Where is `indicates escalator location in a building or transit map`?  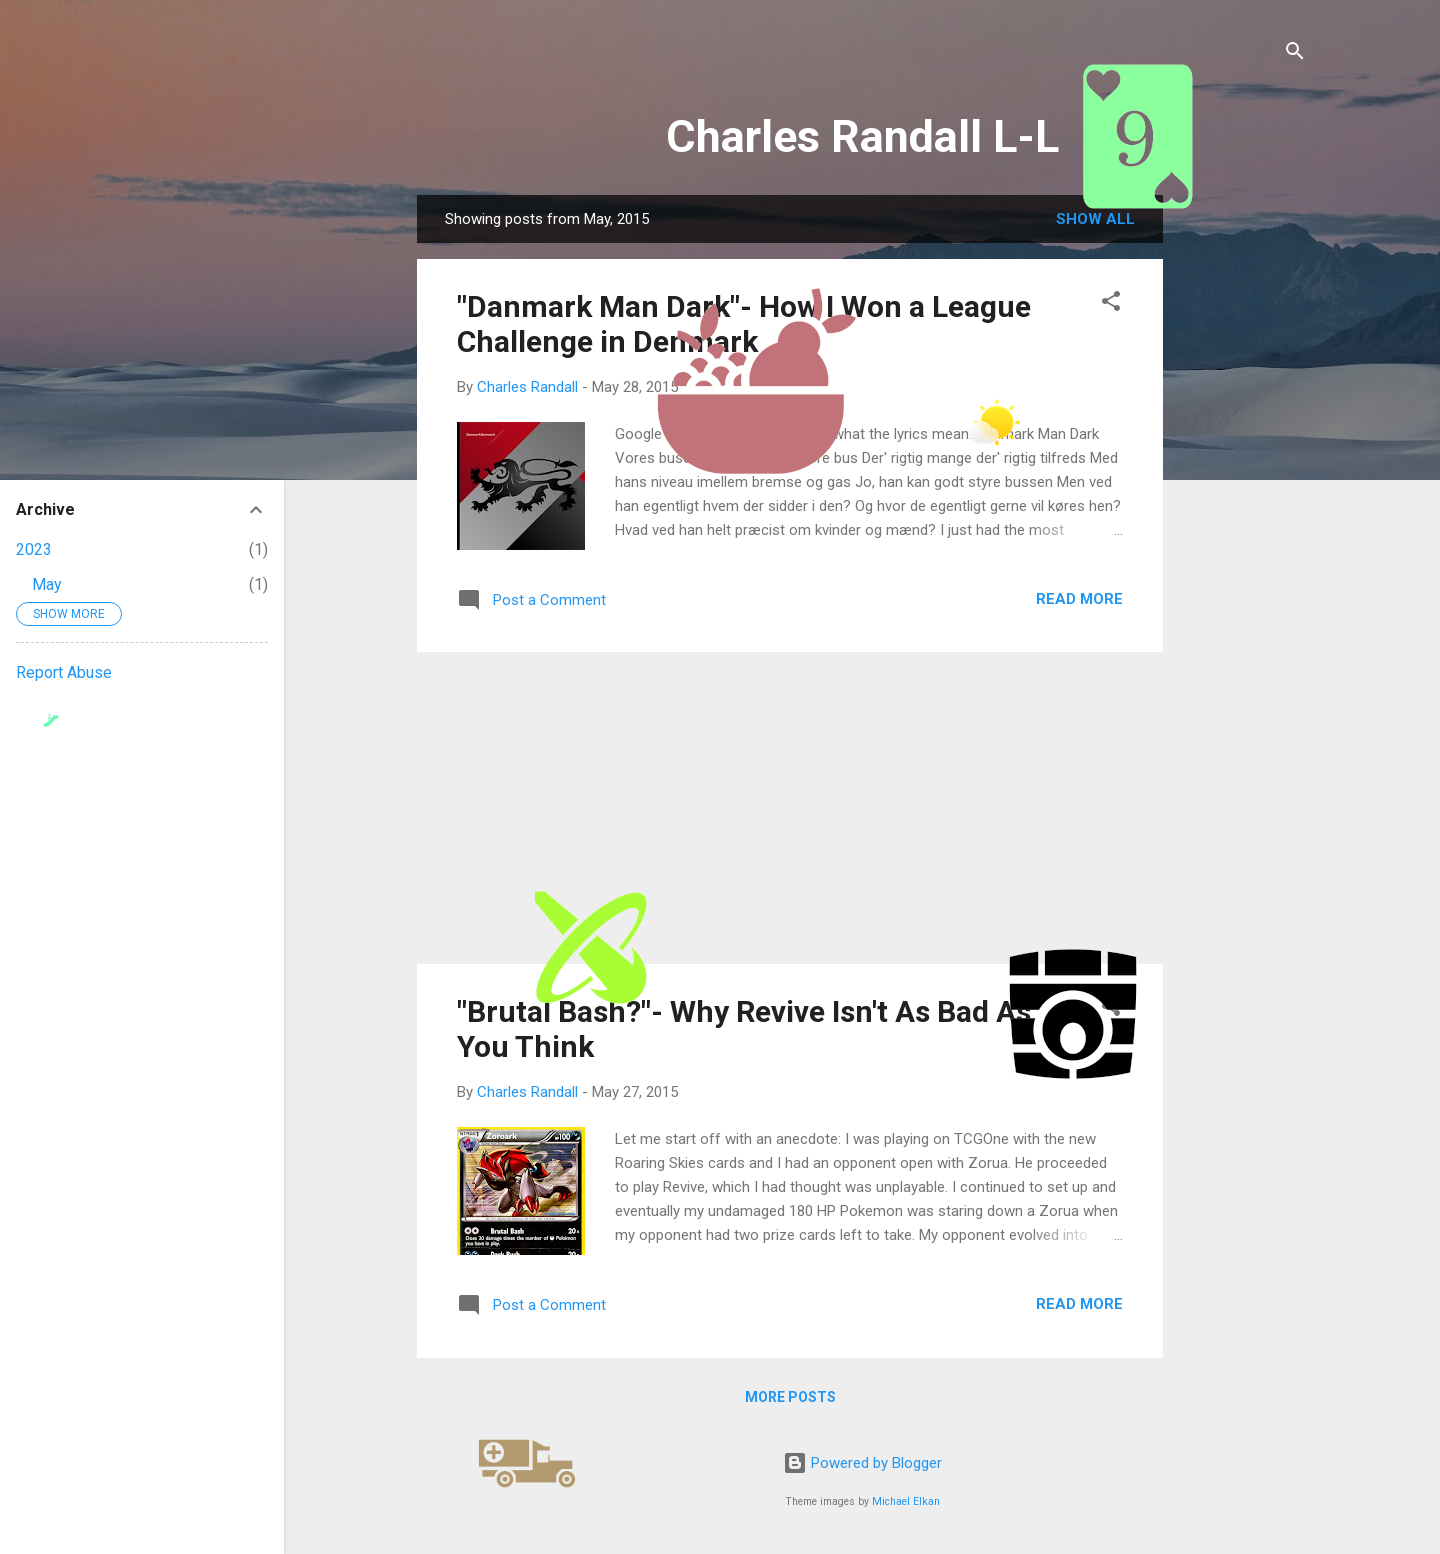
indicates escalator location in a building or transit map is located at coordinates (51, 720).